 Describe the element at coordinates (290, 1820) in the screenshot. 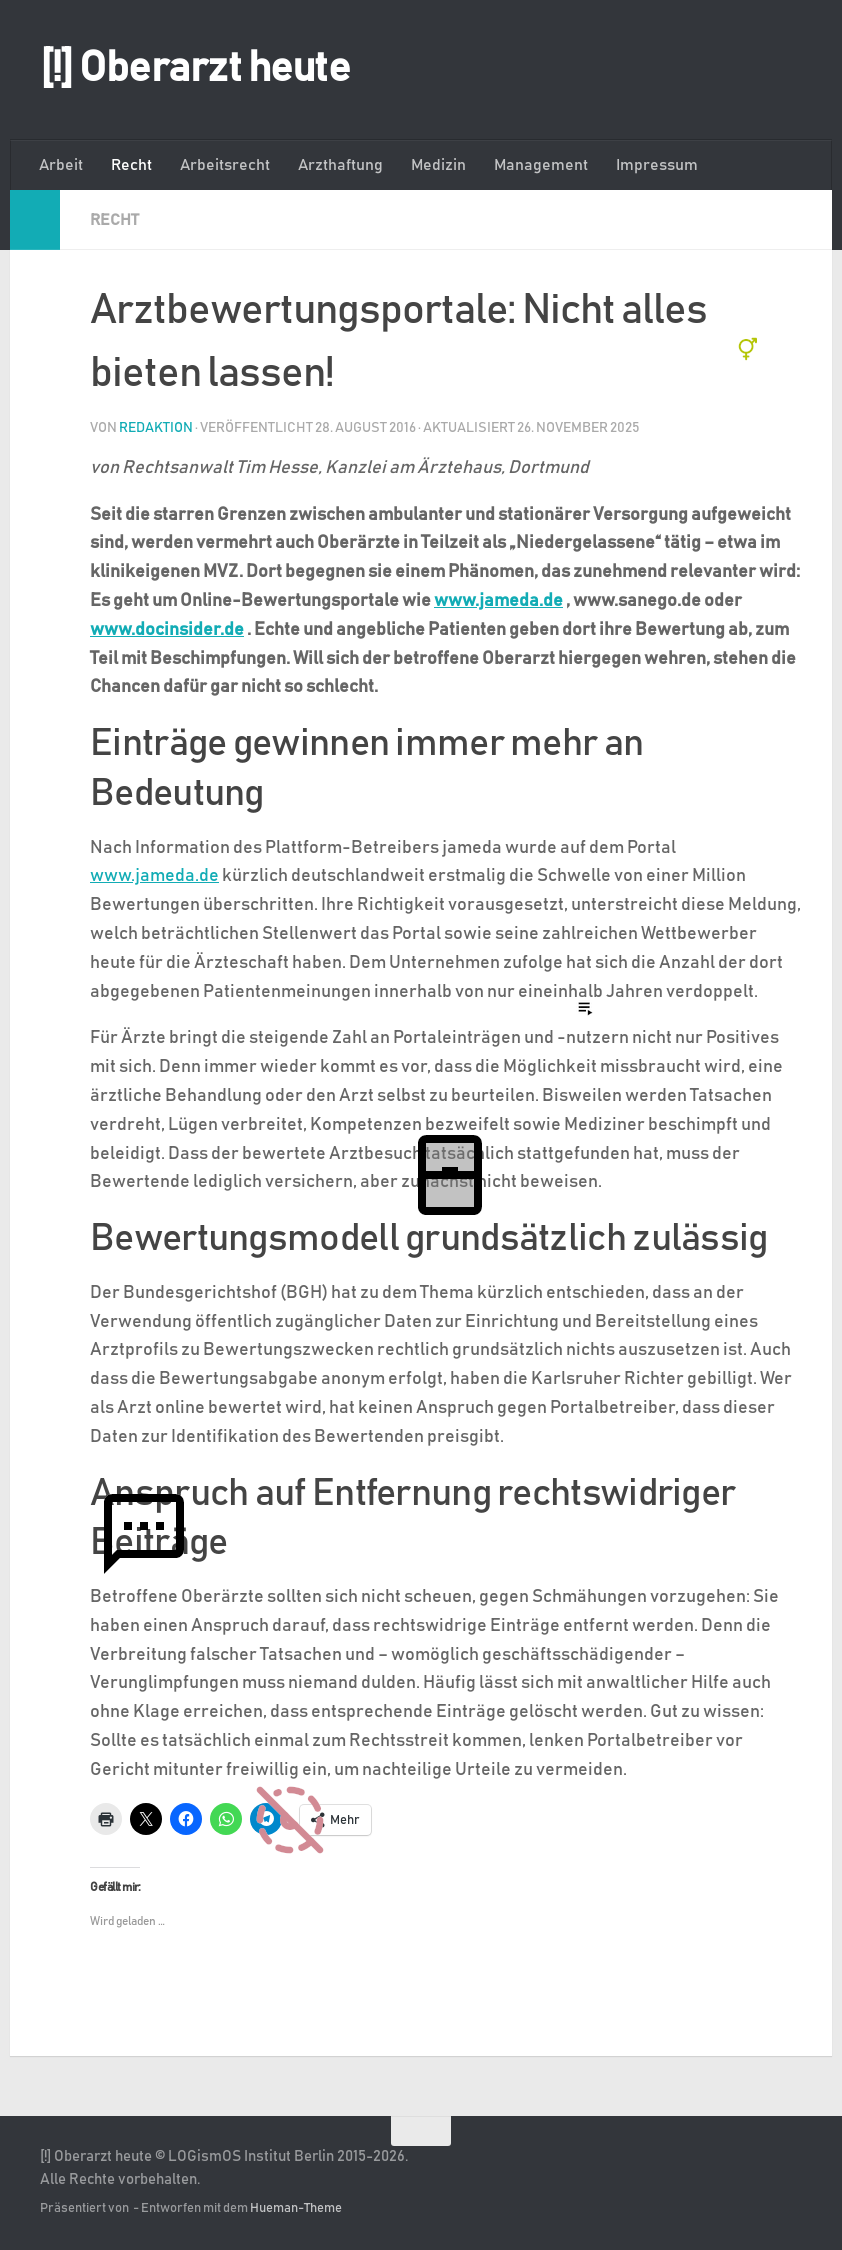

I see `disable tilt-shift effect` at that location.